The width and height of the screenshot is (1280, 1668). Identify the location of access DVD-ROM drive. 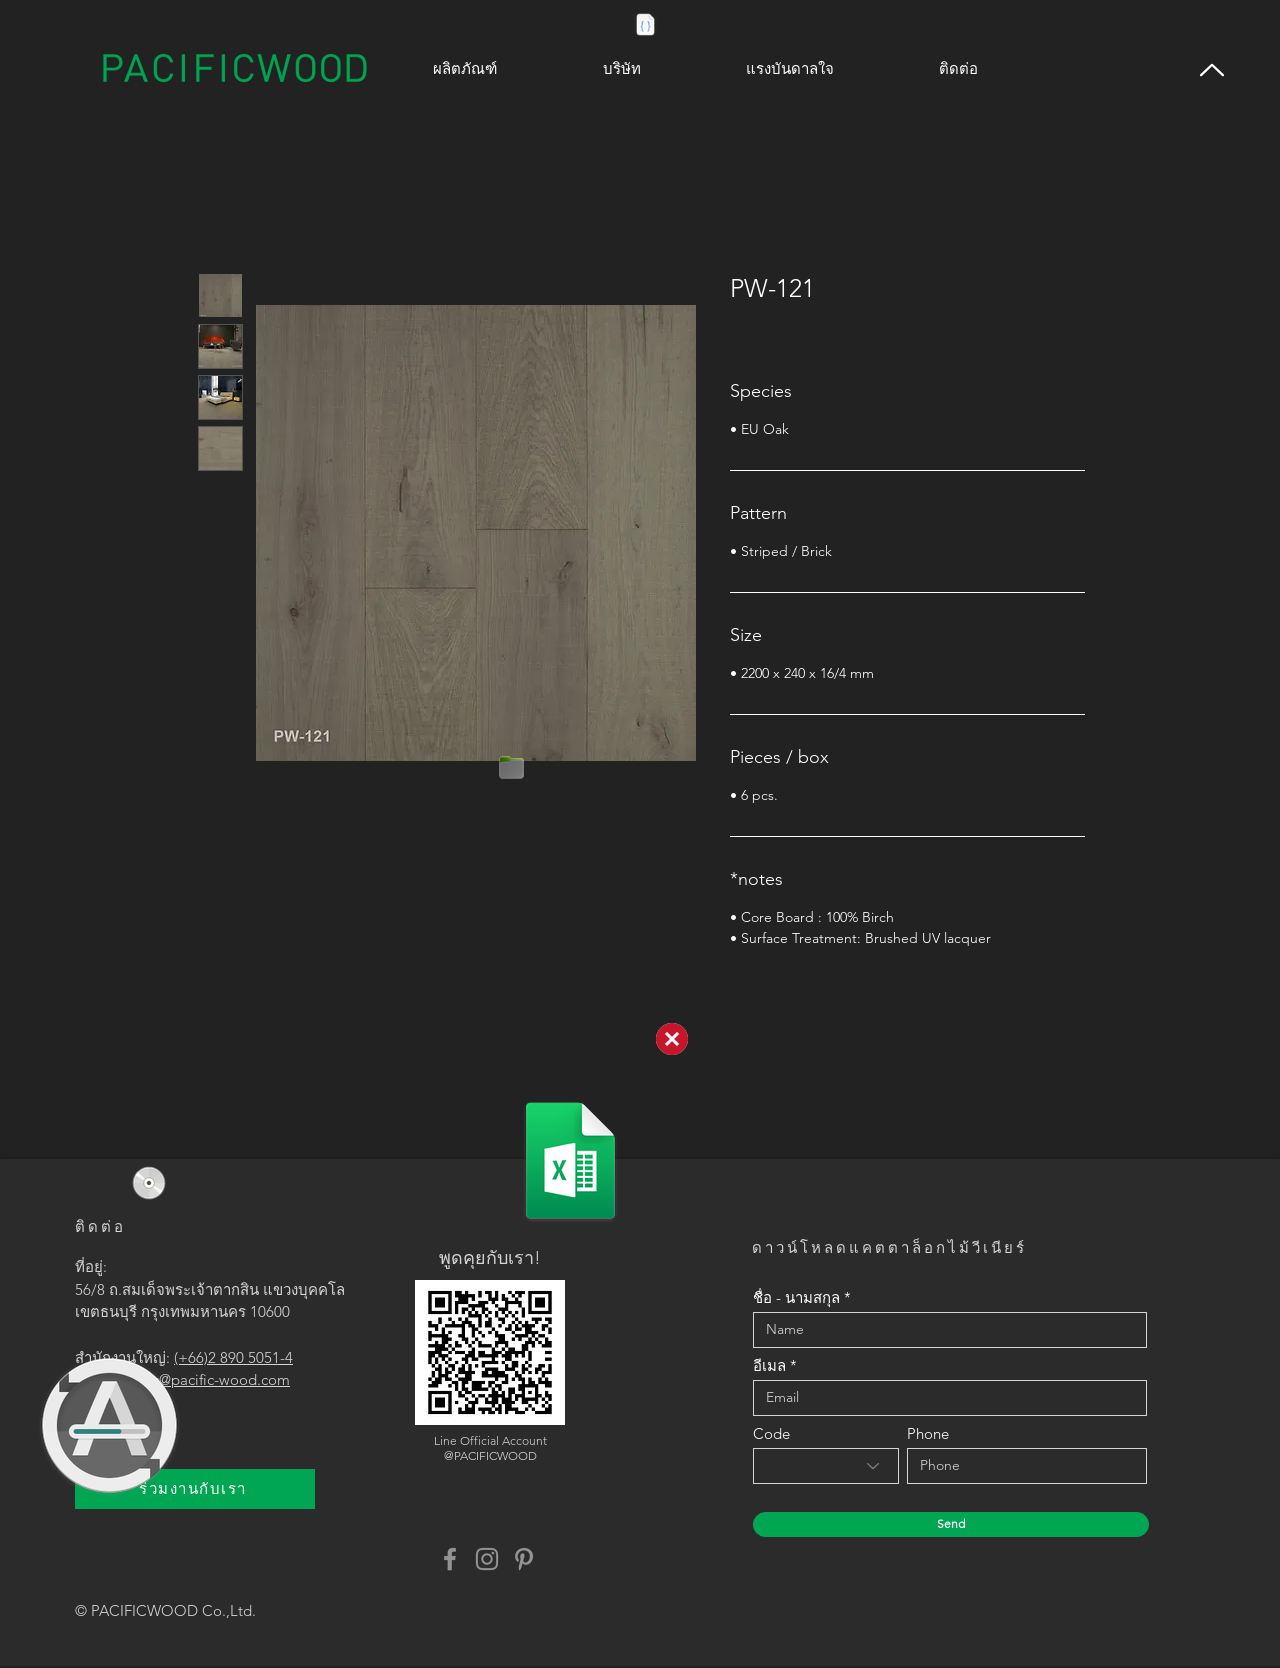
(149, 1183).